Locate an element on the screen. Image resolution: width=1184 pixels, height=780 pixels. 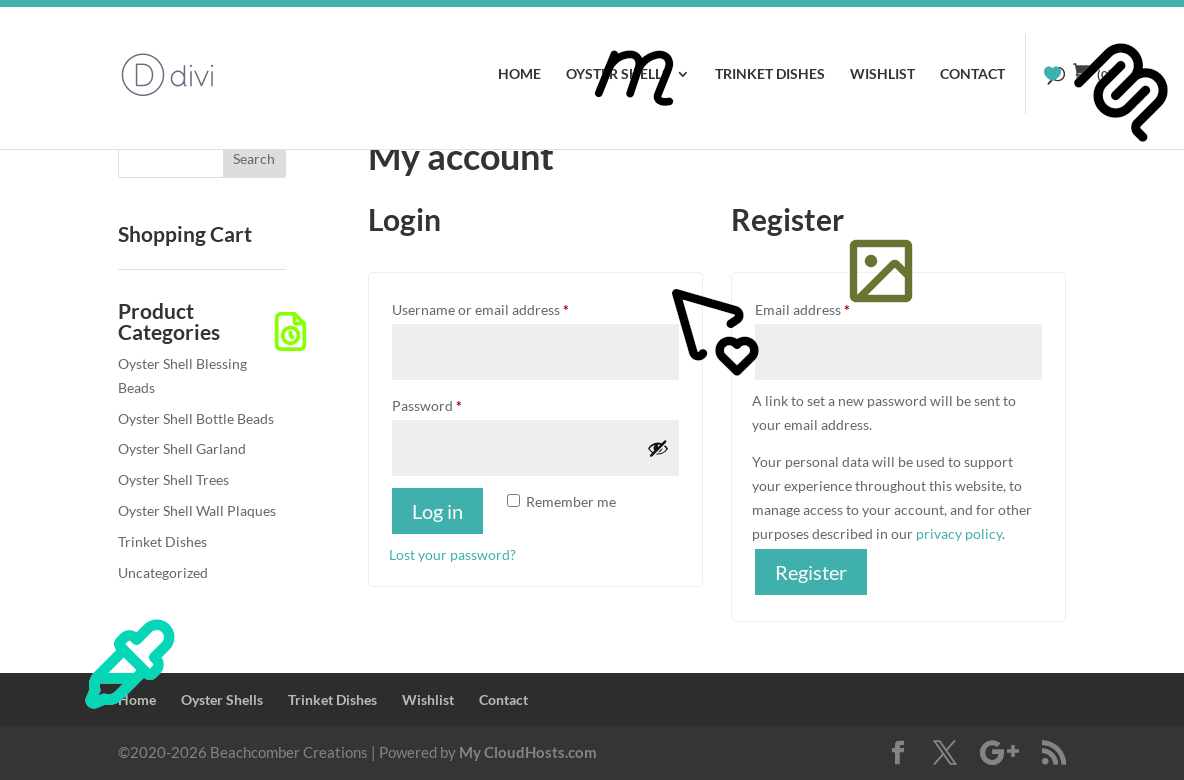
add to favorites with cursor selection is located at coordinates (711, 328).